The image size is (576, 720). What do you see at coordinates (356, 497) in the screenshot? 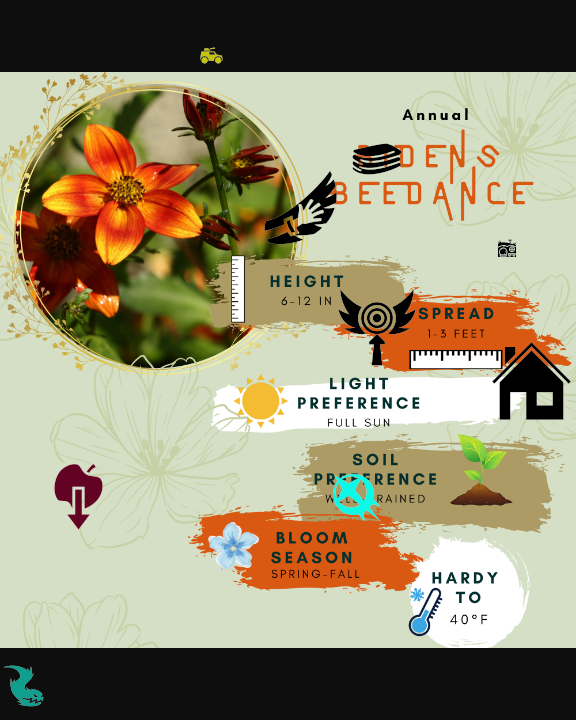
I see `indicates a critical hit or special attack` at bounding box center [356, 497].